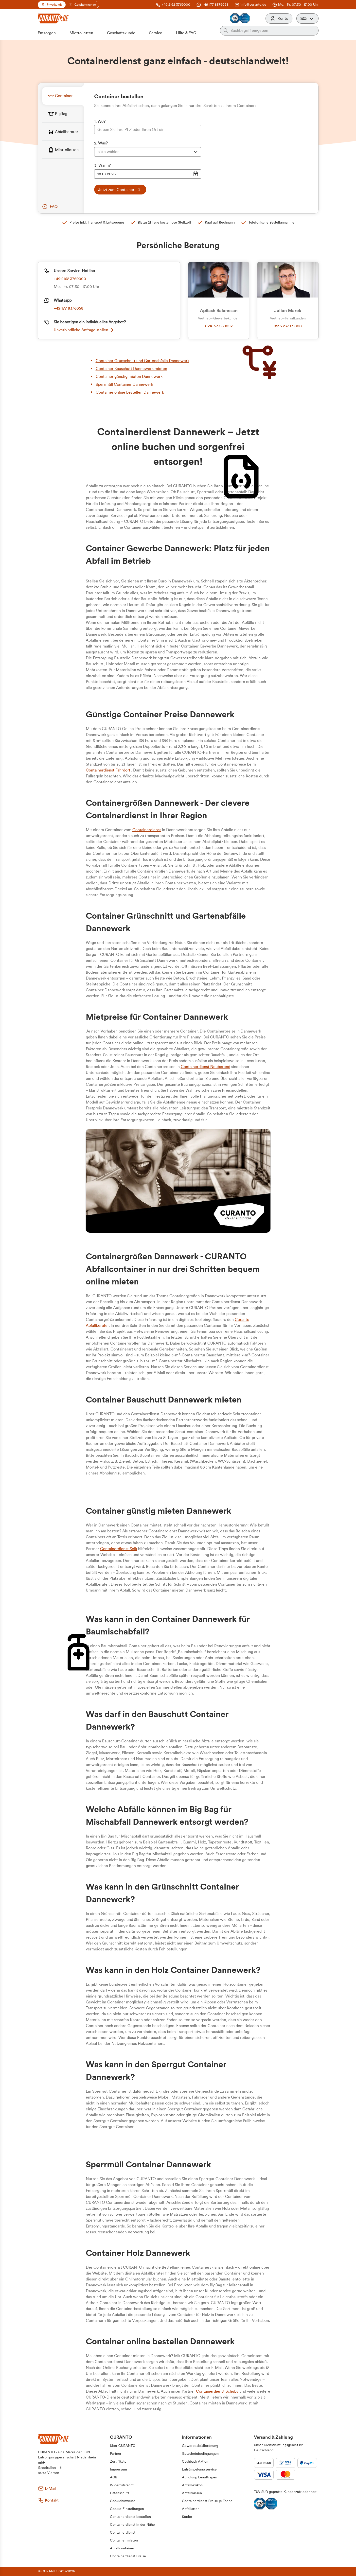 This screenshot has height=2576, width=356. What do you see at coordinates (259, 362) in the screenshot?
I see `transfer funds in yen currency` at bounding box center [259, 362].